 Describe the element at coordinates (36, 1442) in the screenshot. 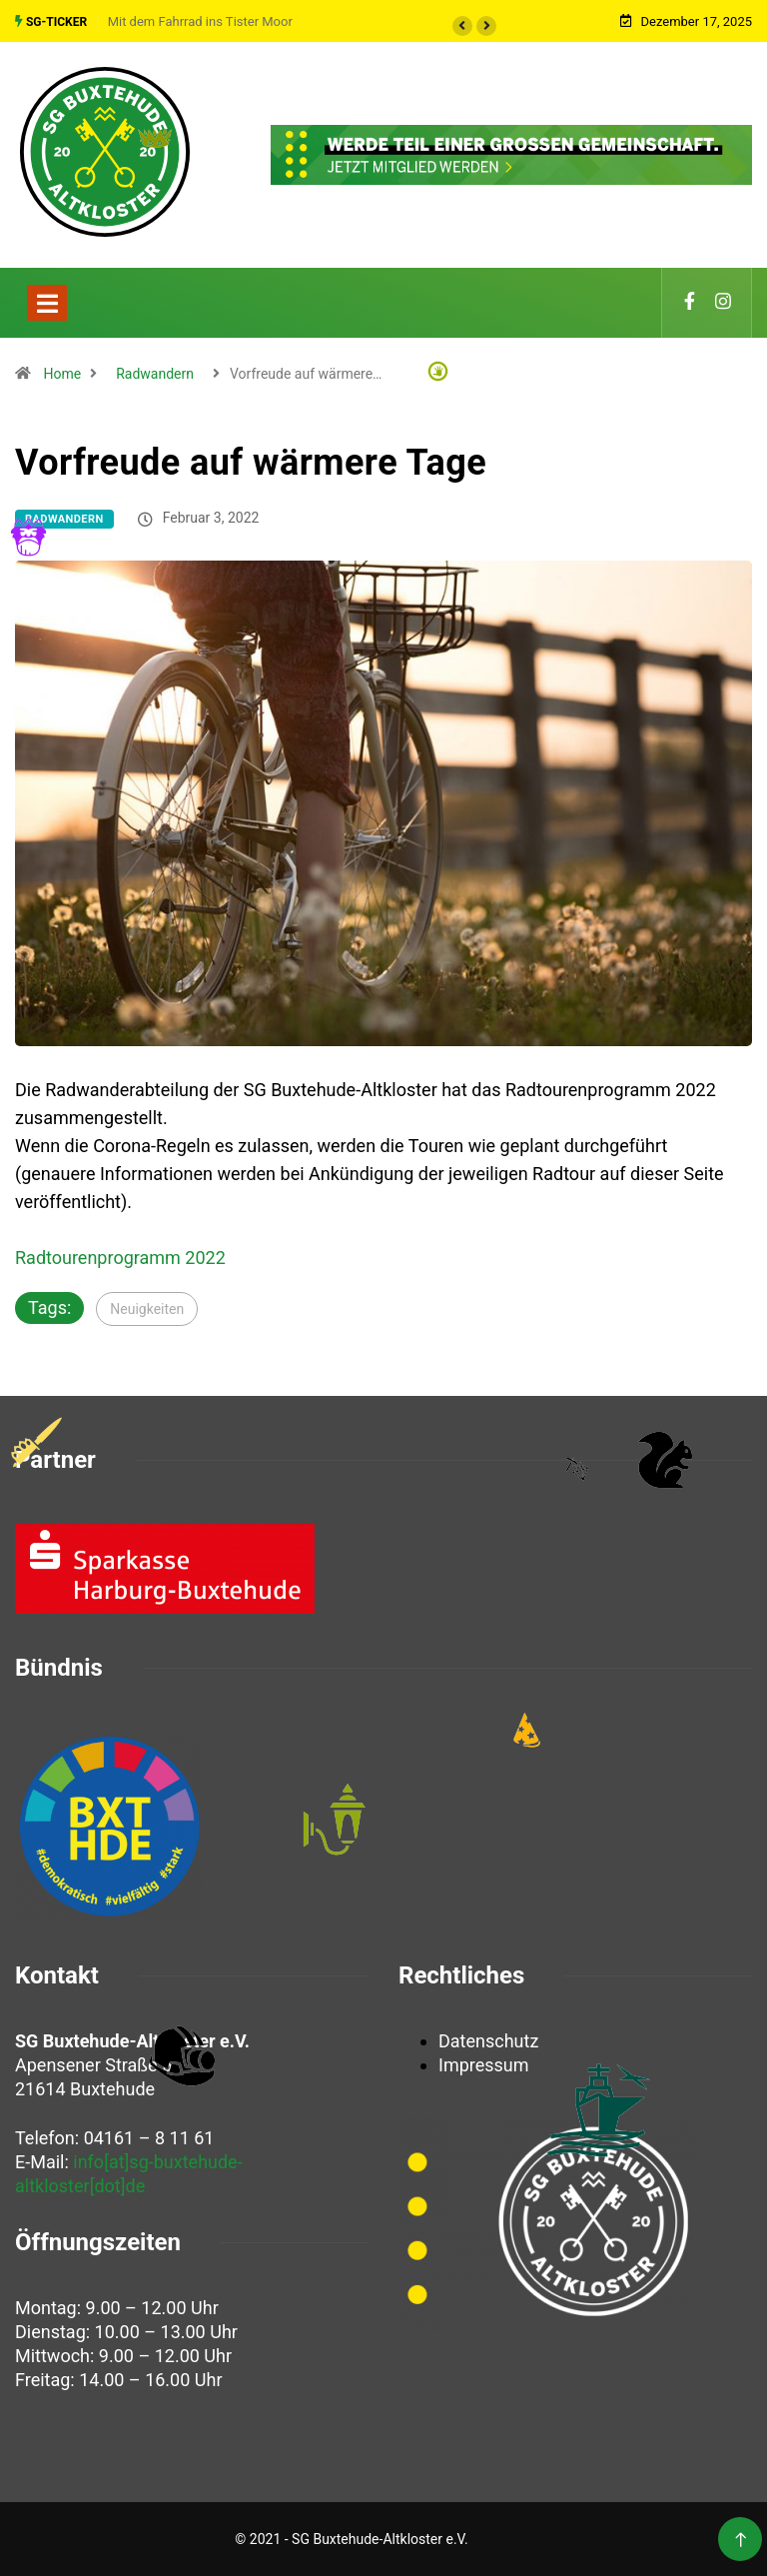

I see `equip a trench knife weapon` at that location.